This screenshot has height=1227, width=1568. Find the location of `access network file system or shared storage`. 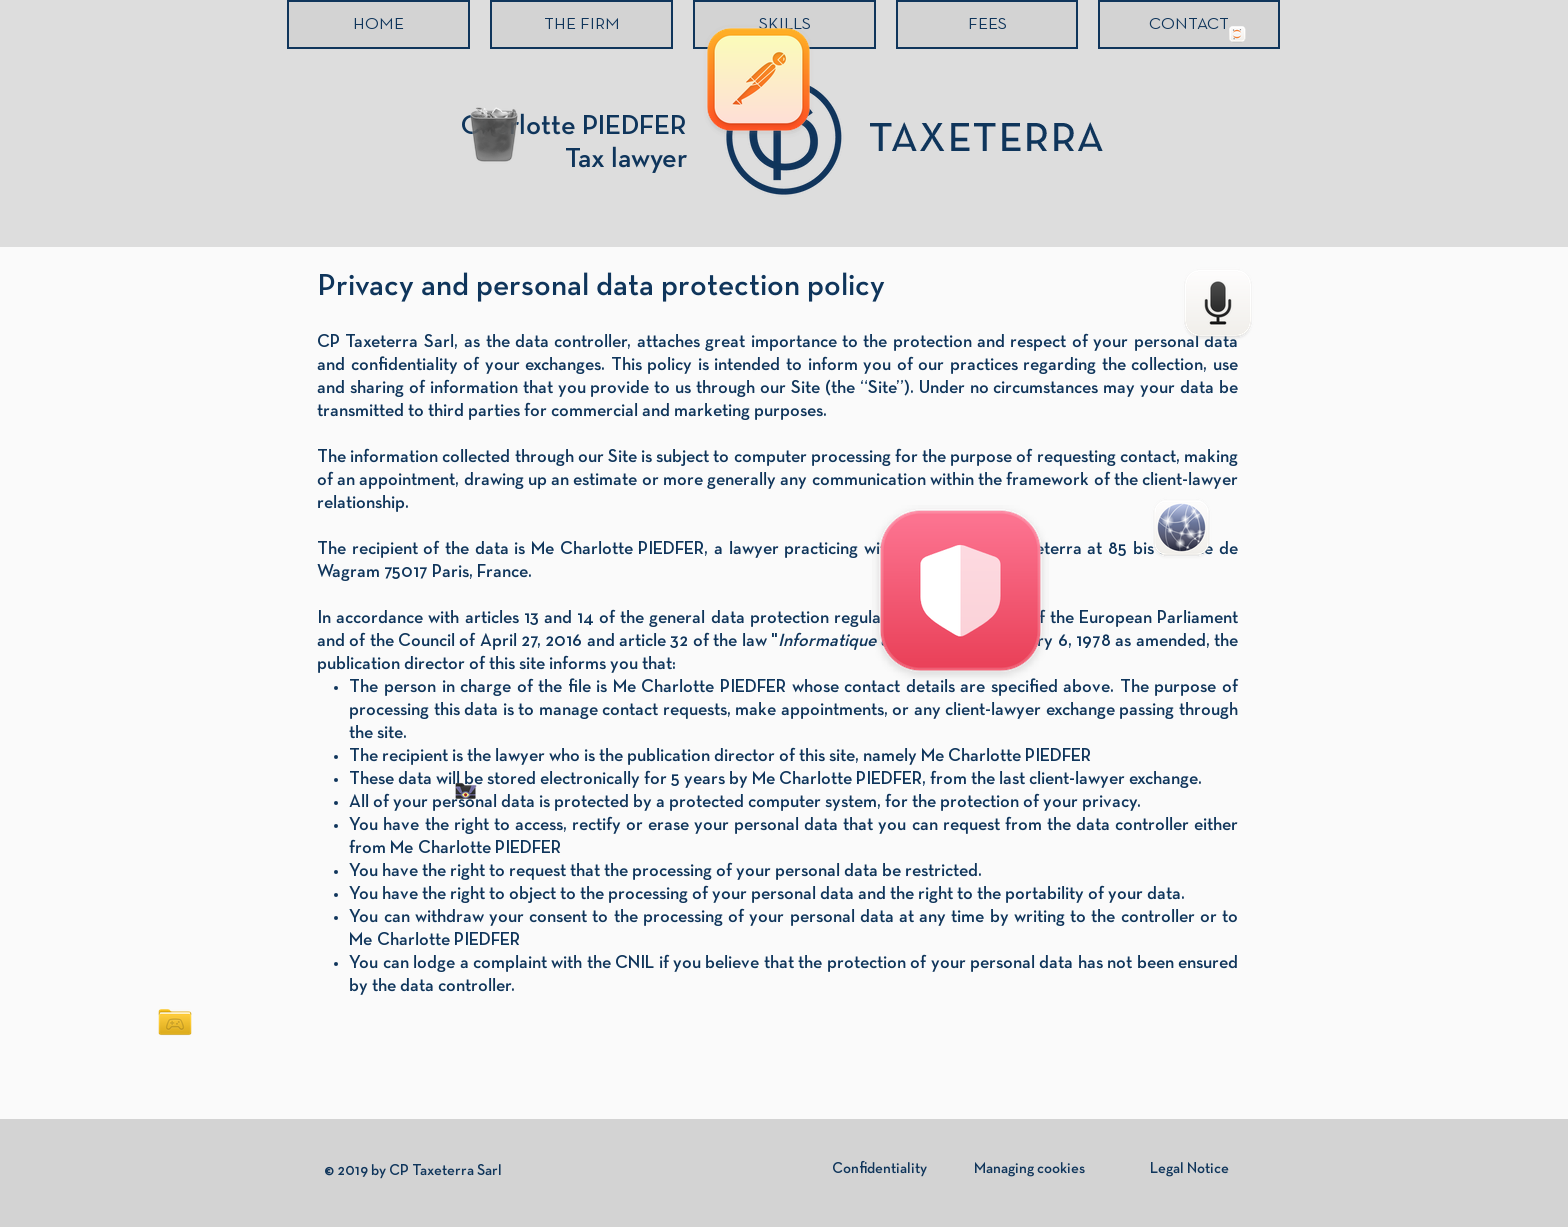

access network file system or shared storage is located at coordinates (1181, 527).